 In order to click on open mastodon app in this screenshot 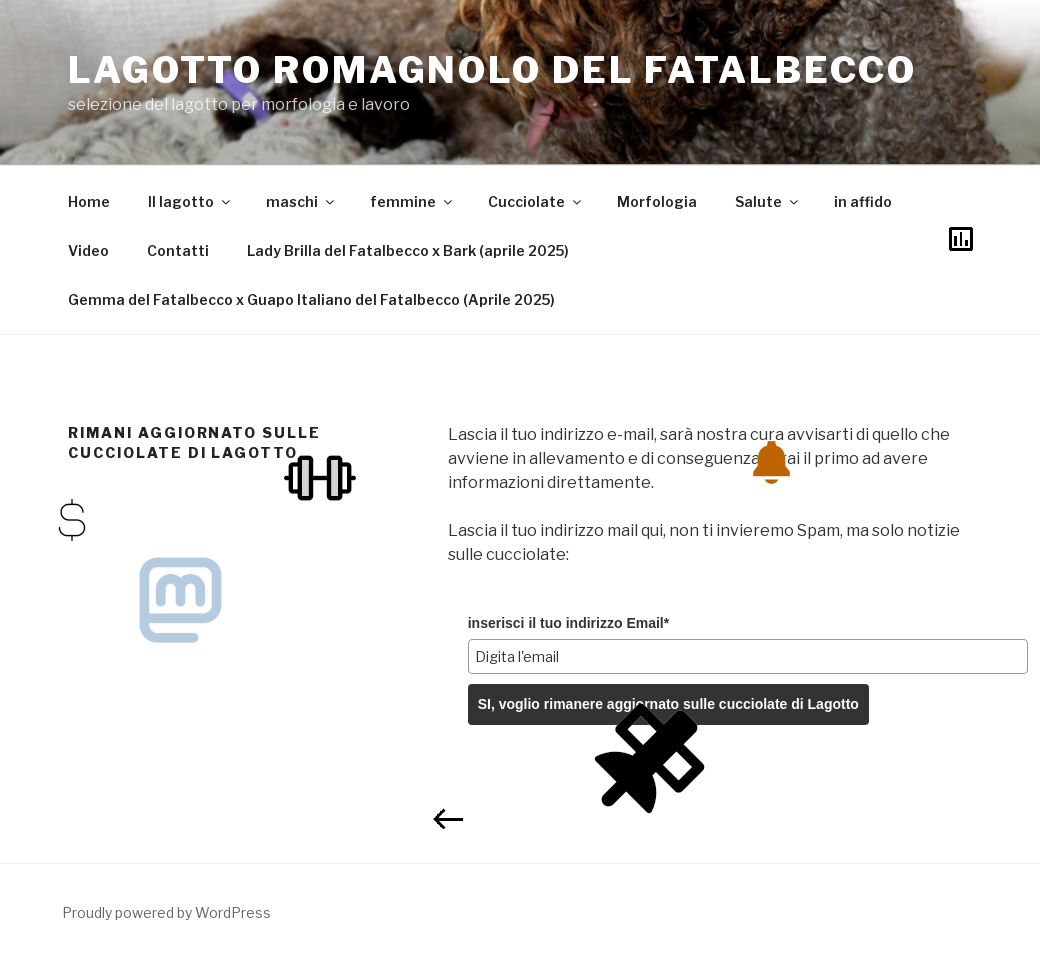, I will do `click(180, 598)`.